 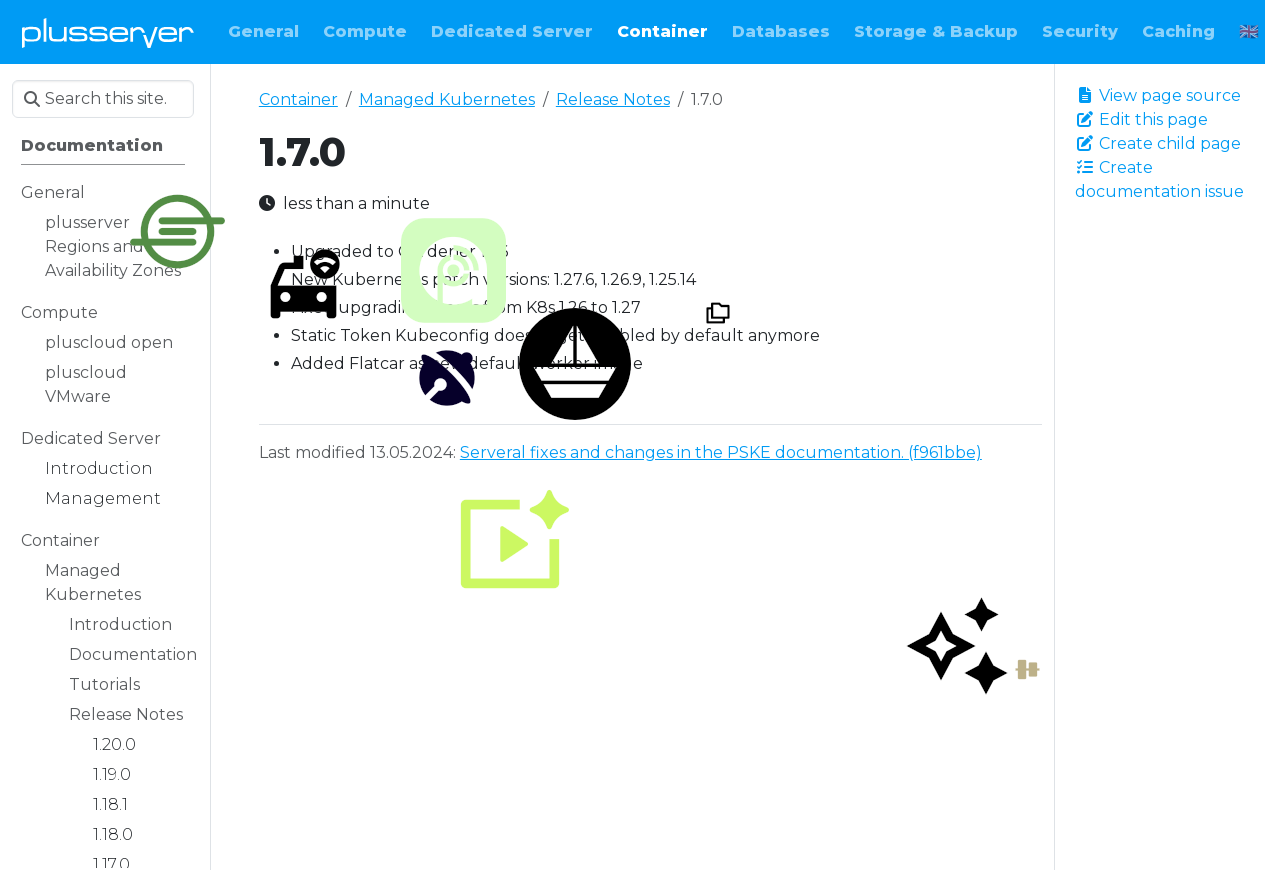 What do you see at coordinates (510, 544) in the screenshot?
I see `access AI-powered video generation tools` at bounding box center [510, 544].